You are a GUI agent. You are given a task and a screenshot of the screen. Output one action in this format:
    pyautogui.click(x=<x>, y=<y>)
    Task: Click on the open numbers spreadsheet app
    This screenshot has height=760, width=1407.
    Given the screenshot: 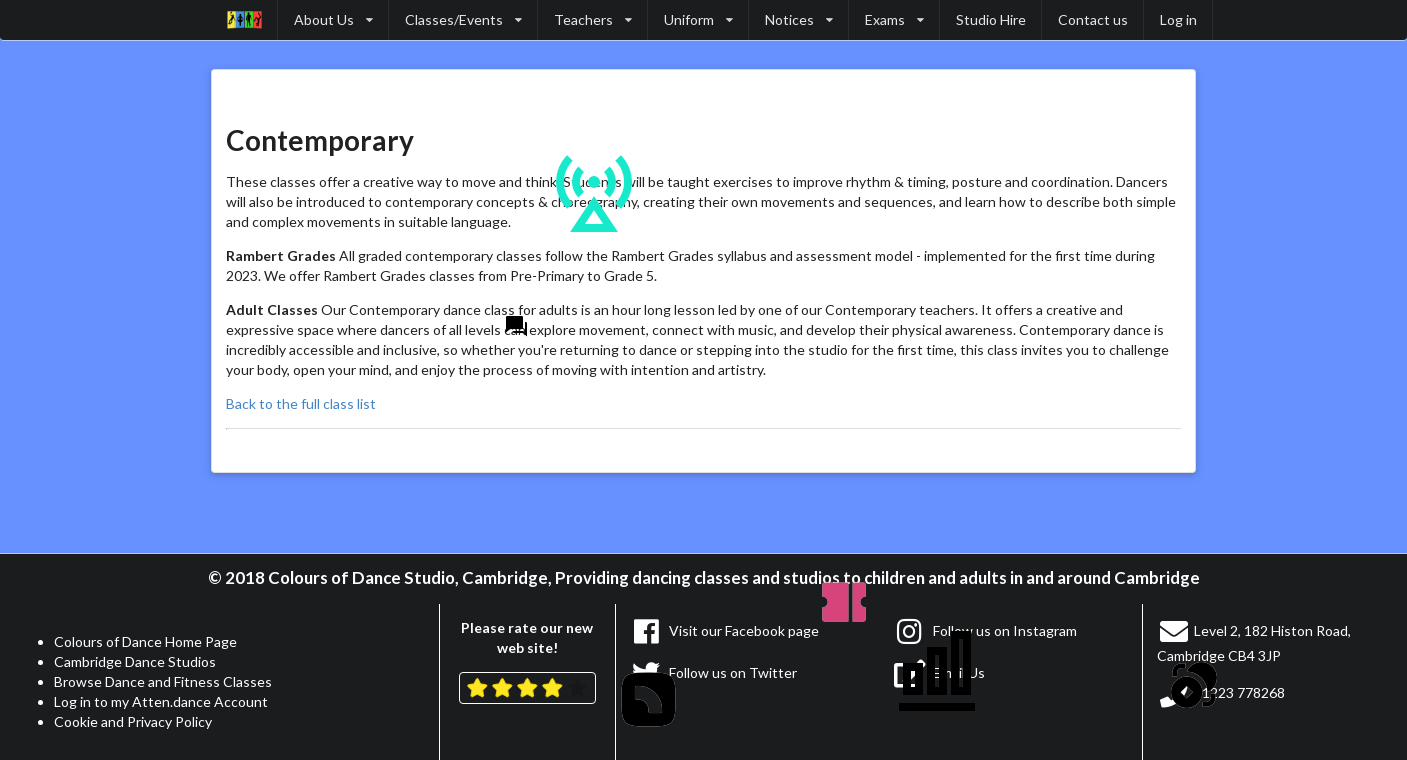 What is the action you would take?
    pyautogui.click(x=935, y=671)
    